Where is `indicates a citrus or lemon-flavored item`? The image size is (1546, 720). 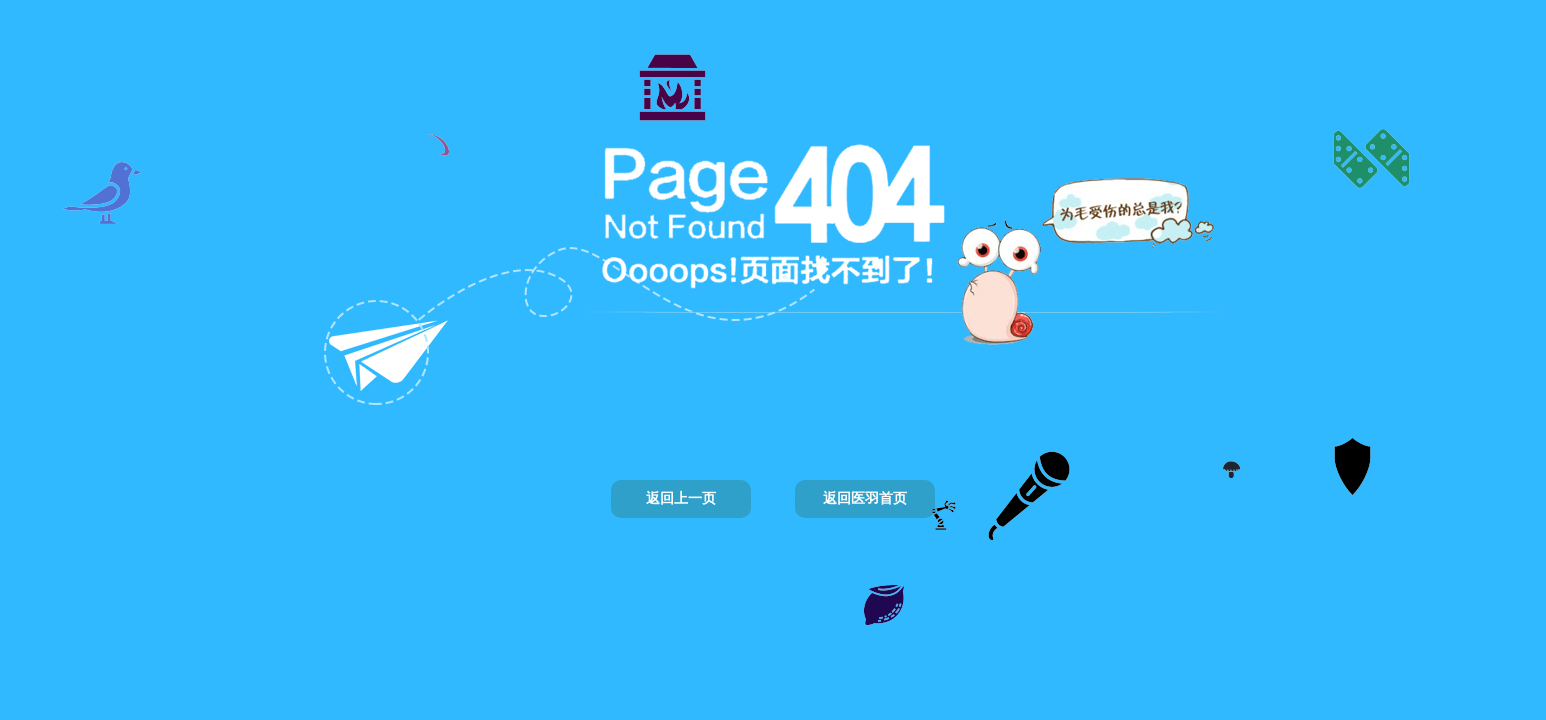
indicates a citrus or lemon-flavored item is located at coordinates (884, 605).